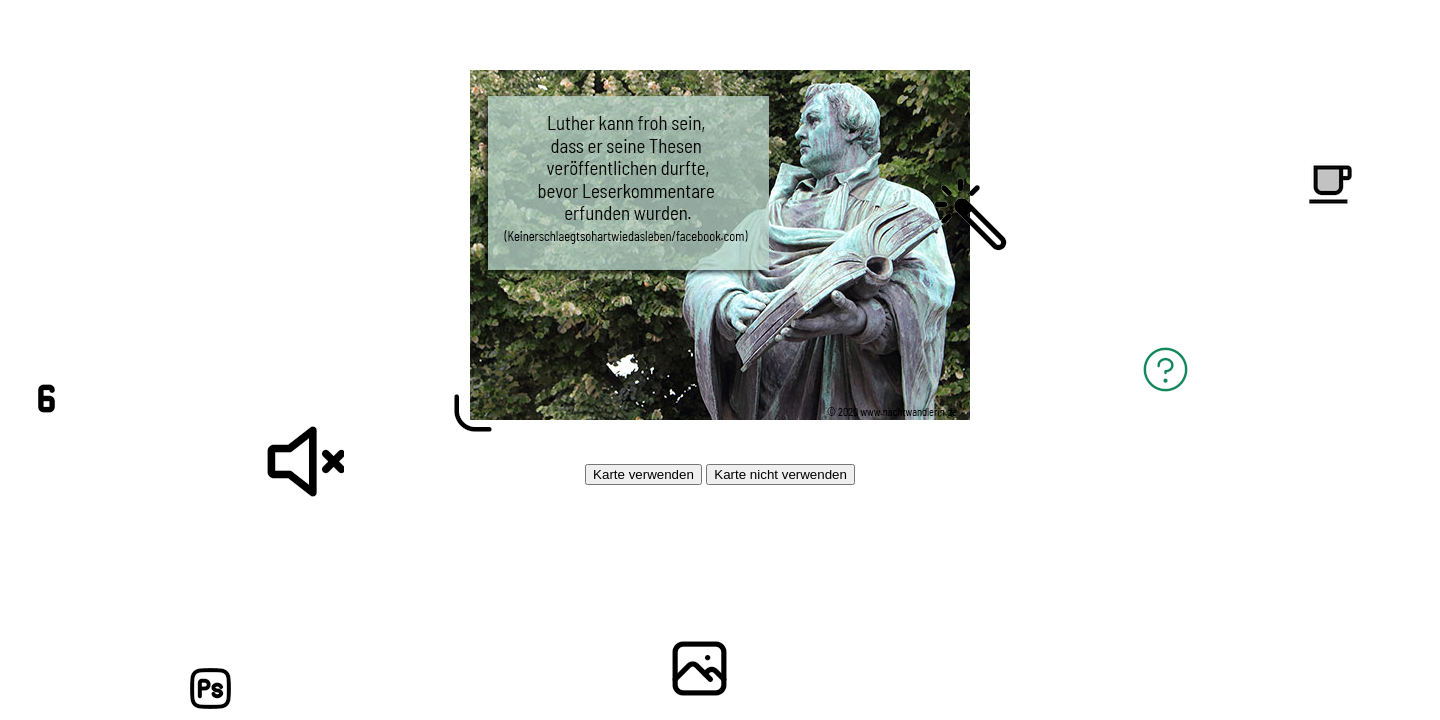 Image resolution: width=1440 pixels, height=720 pixels. What do you see at coordinates (699, 668) in the screenshot?
I see `view photos or images` at bounding box center [699, 668].